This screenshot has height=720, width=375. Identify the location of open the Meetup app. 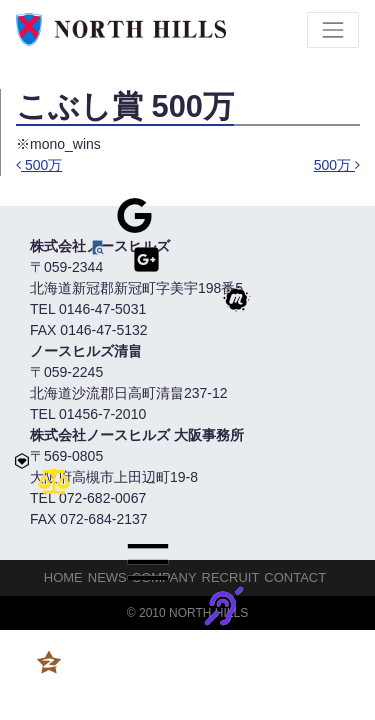
(236, 298).